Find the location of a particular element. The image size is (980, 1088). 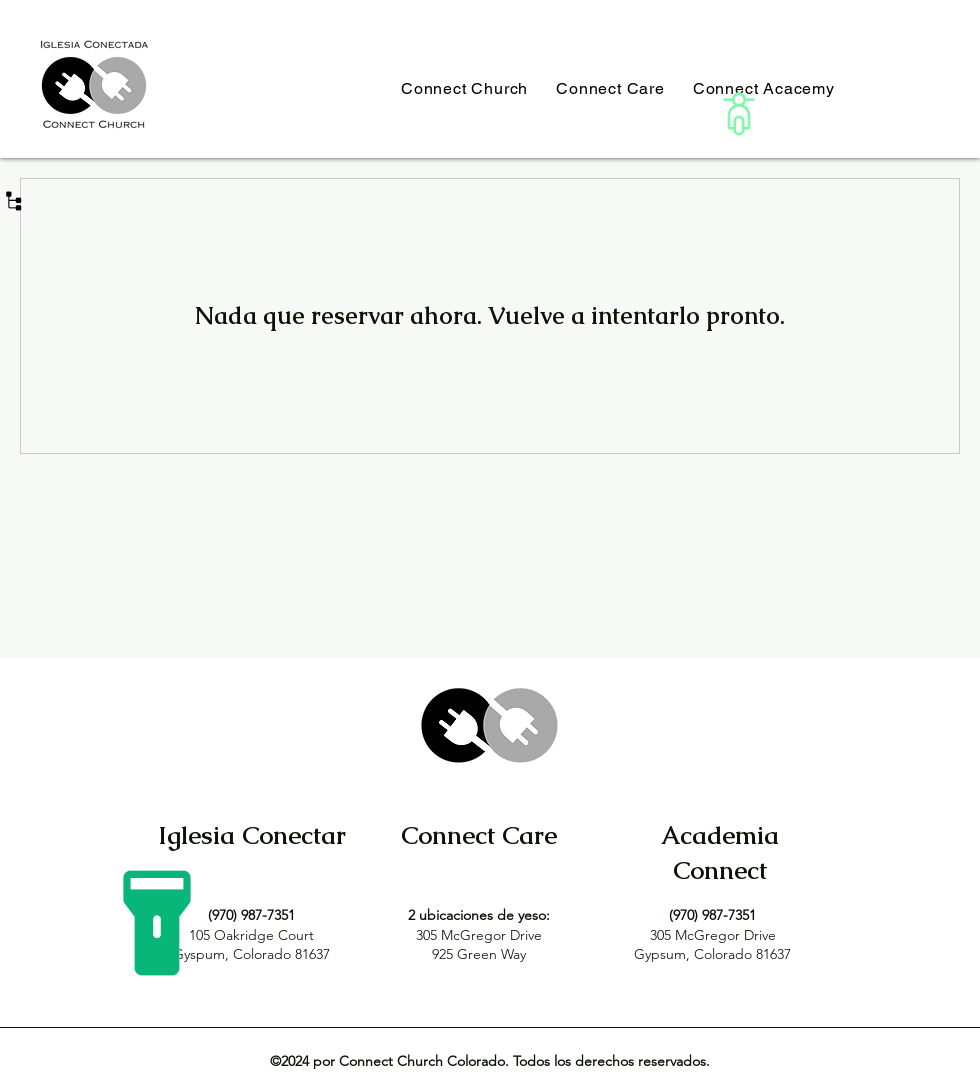

view hierarchical folder structure is located at coordinates (13, 201).